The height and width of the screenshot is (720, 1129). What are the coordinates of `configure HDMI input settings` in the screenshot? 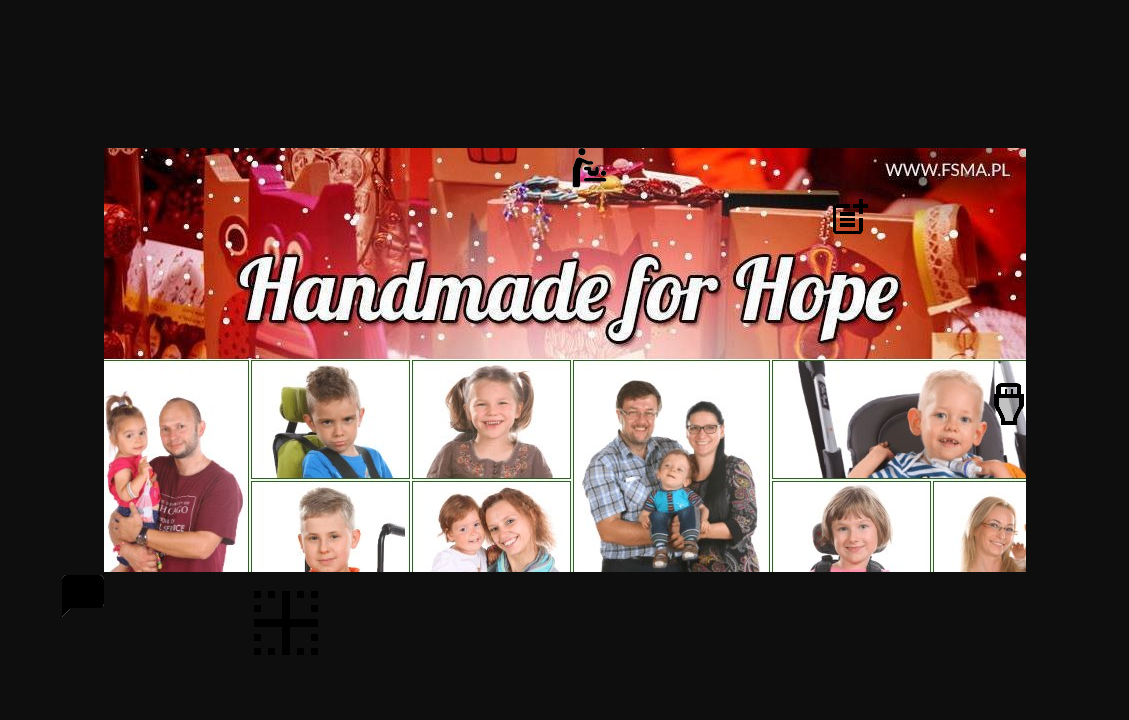 It's located at (1009, 404).